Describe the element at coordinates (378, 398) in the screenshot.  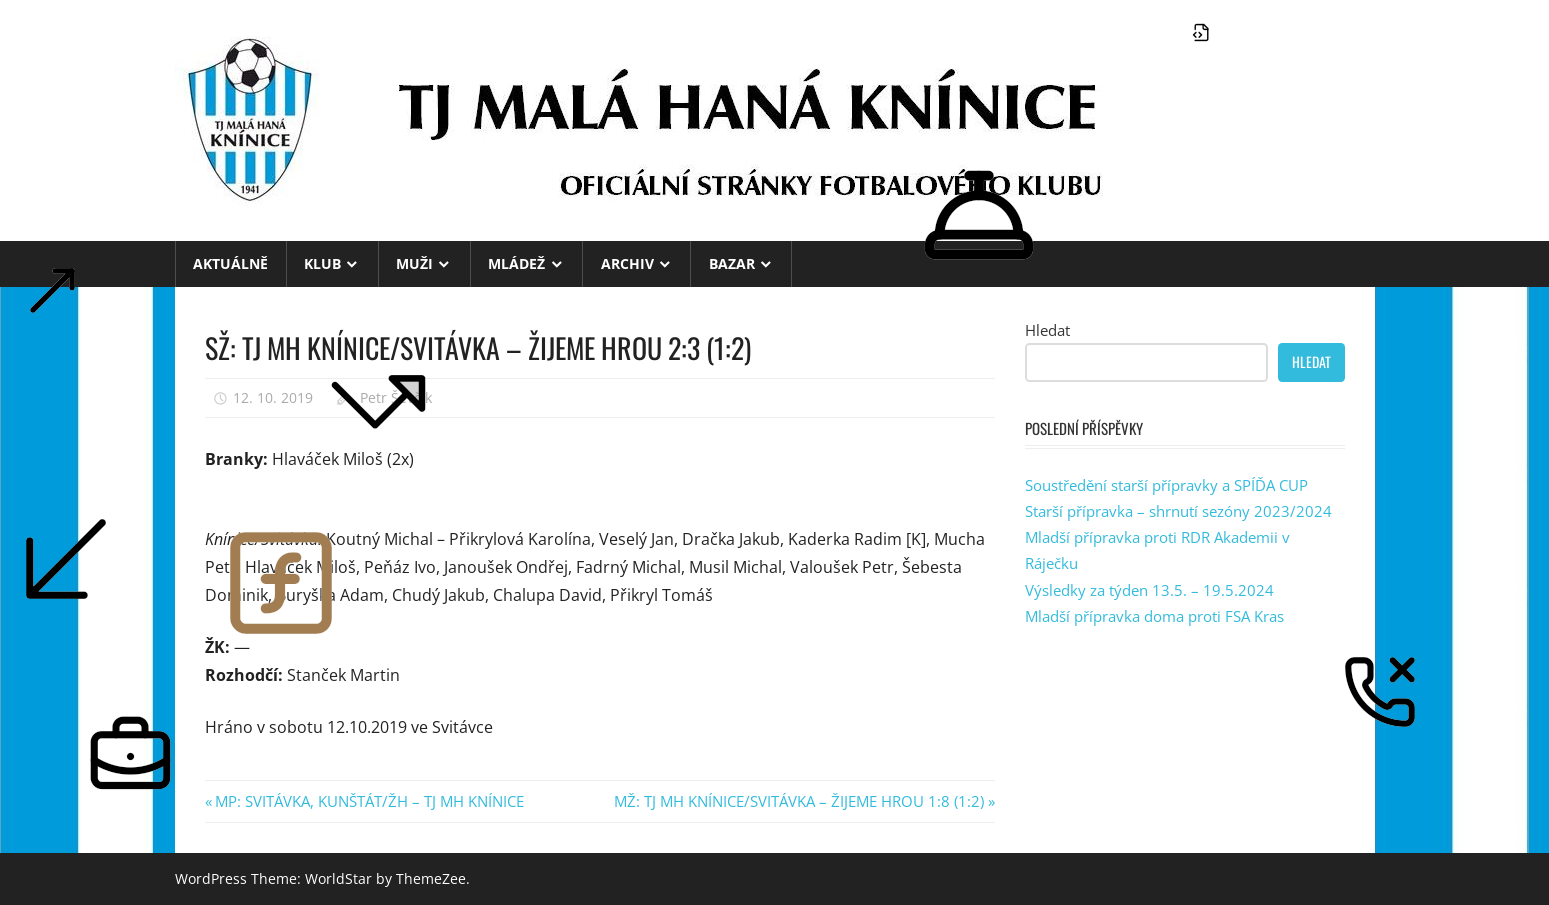
I see `reply to a message or forward content` at that location.